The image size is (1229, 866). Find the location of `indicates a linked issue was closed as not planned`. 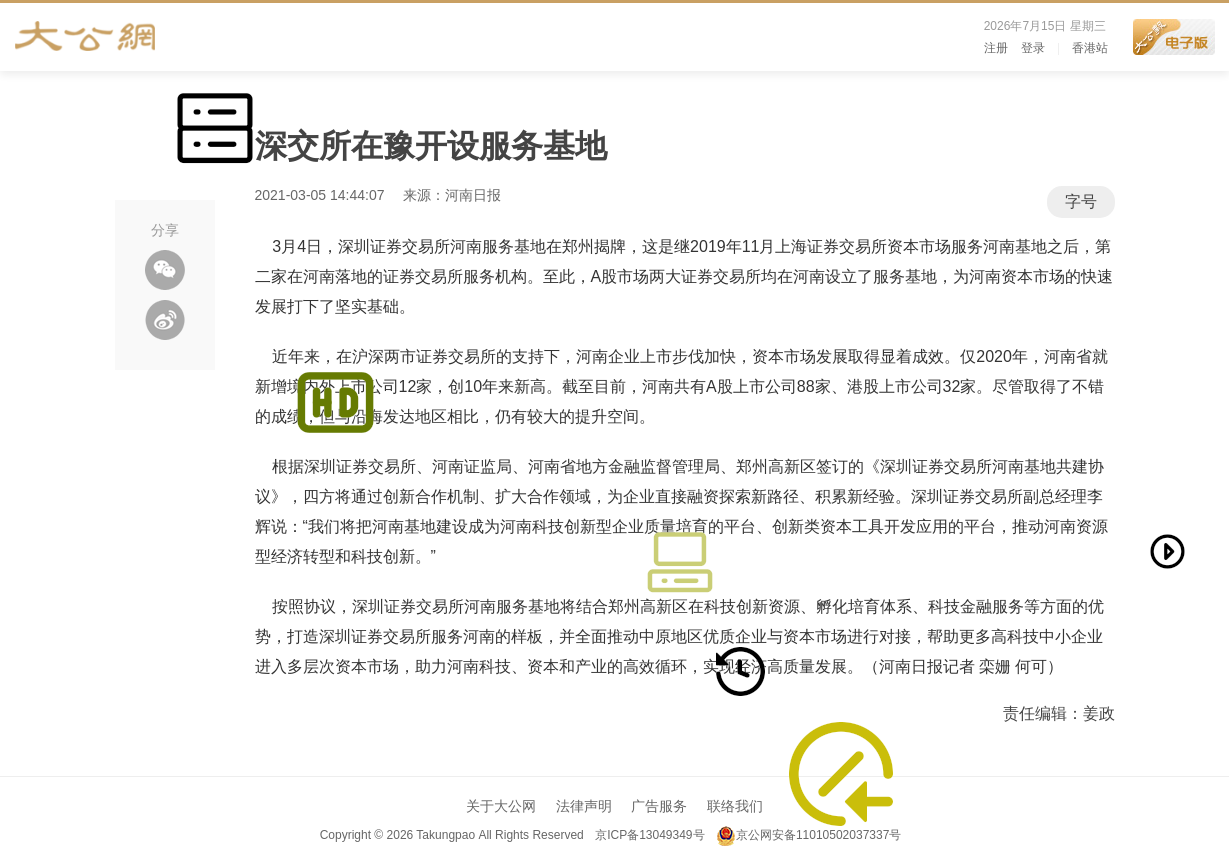

indicates a linked issue was closed as not planned is located at coordinates (841, 774).